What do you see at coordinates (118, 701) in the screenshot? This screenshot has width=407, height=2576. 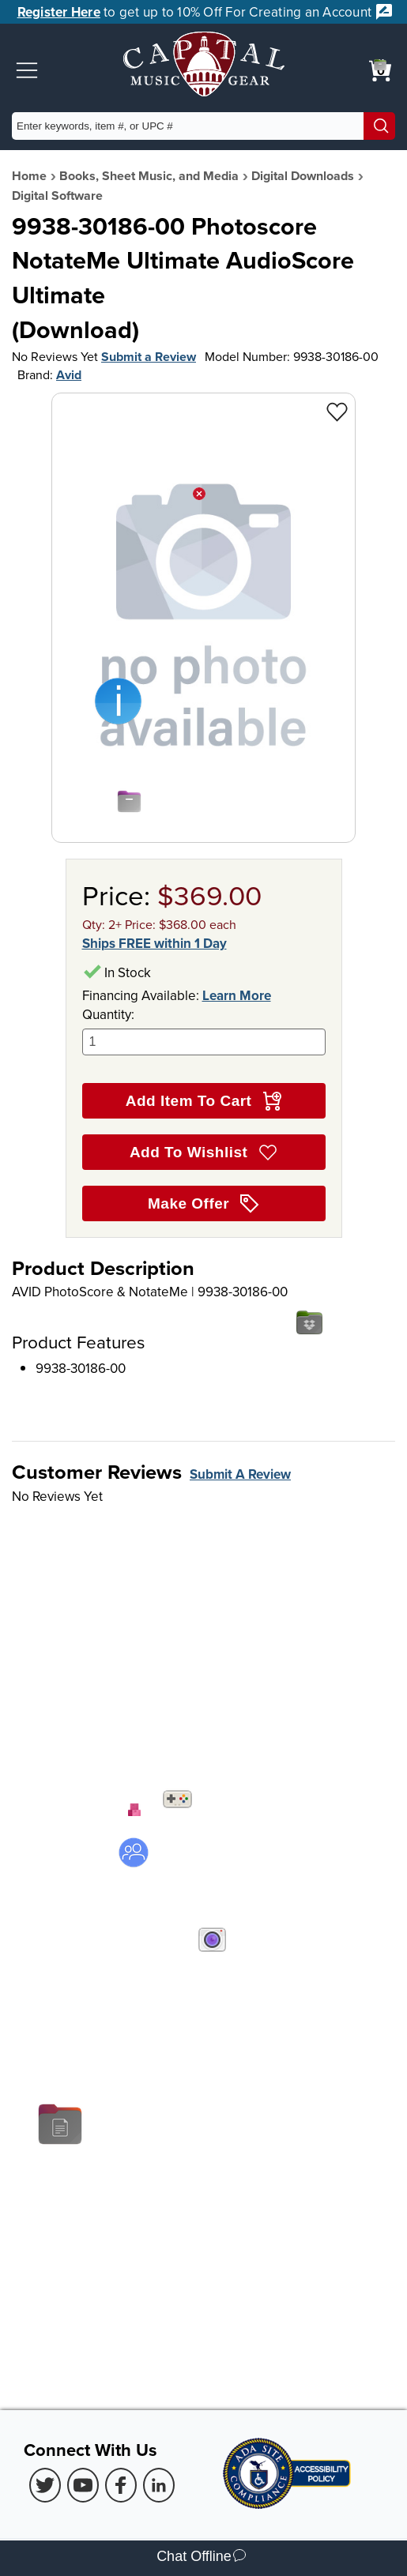 I see `indicates informational message or status` at bounding box center [118, 701].